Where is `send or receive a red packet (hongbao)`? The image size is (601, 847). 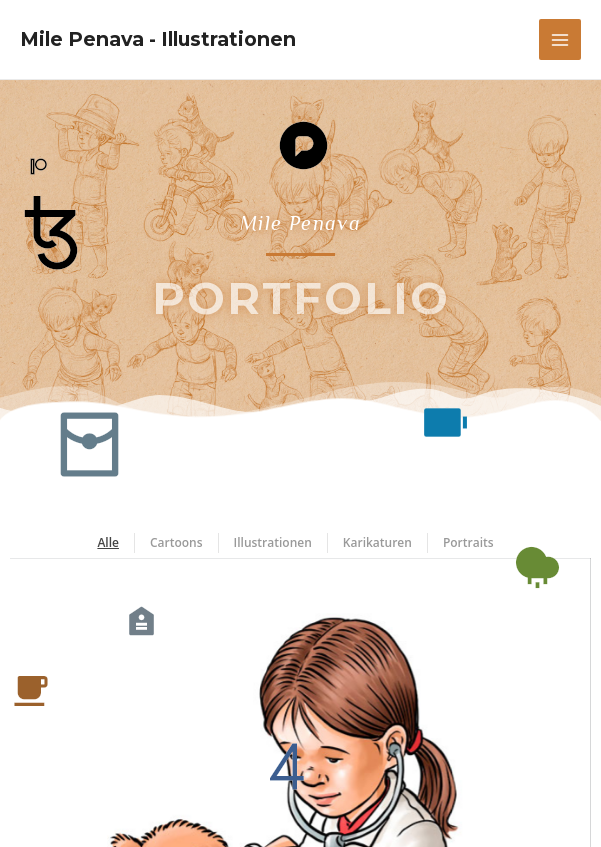
send or receive a red packet (hongbao) is located at coordinates (89, 444).